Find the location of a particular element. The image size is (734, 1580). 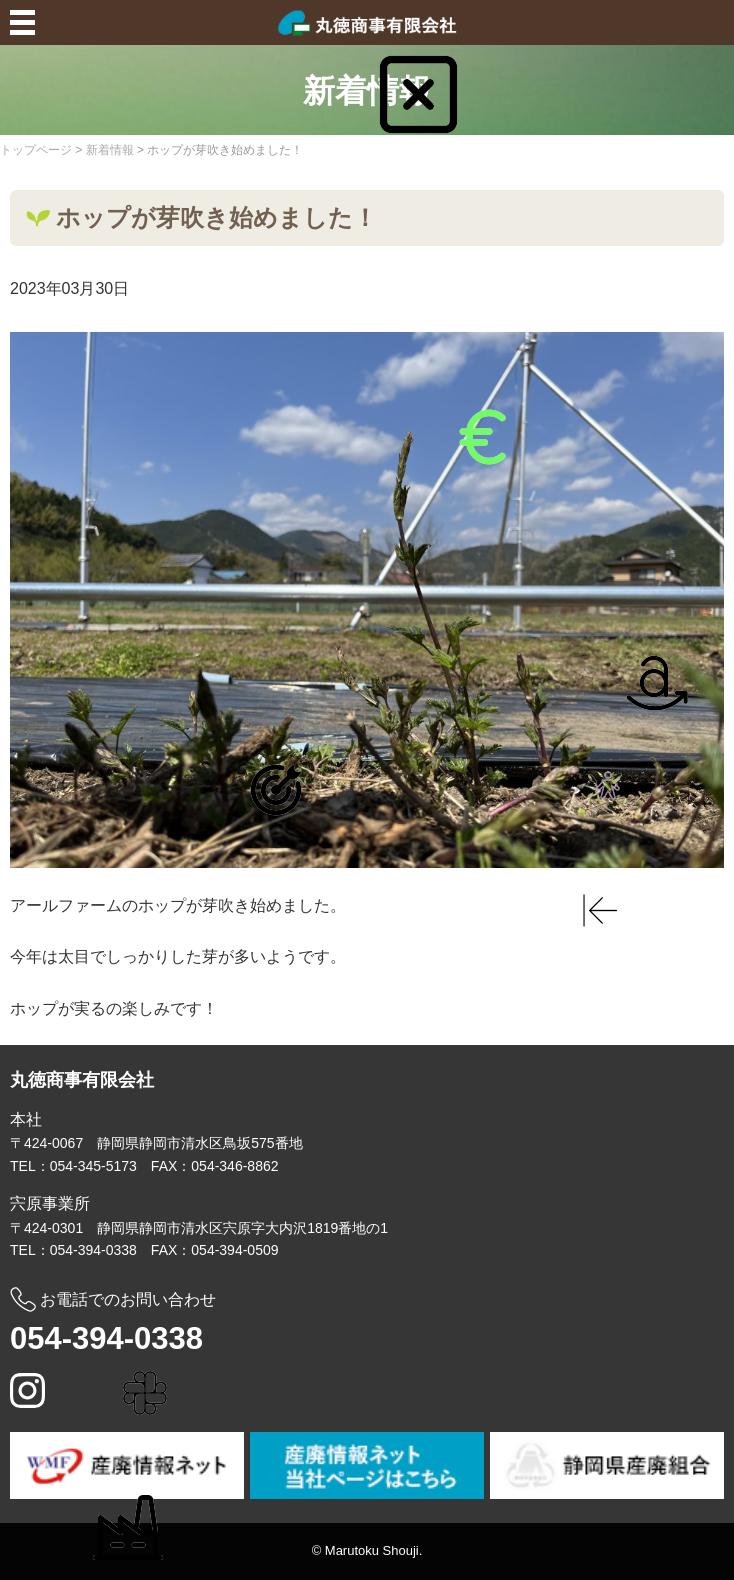

view project goals or milestones is located at coordinates (276, 790).